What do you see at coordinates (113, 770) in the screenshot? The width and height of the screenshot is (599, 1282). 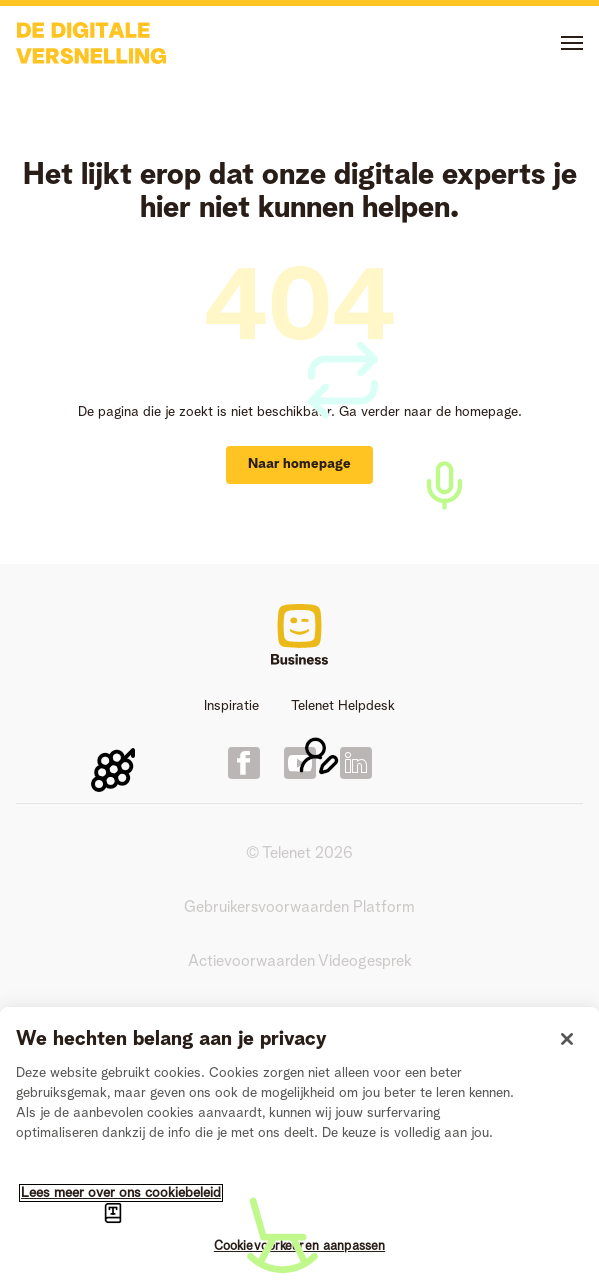 I see `indicates grape or wine-related content` at bounding box center [113, 770].